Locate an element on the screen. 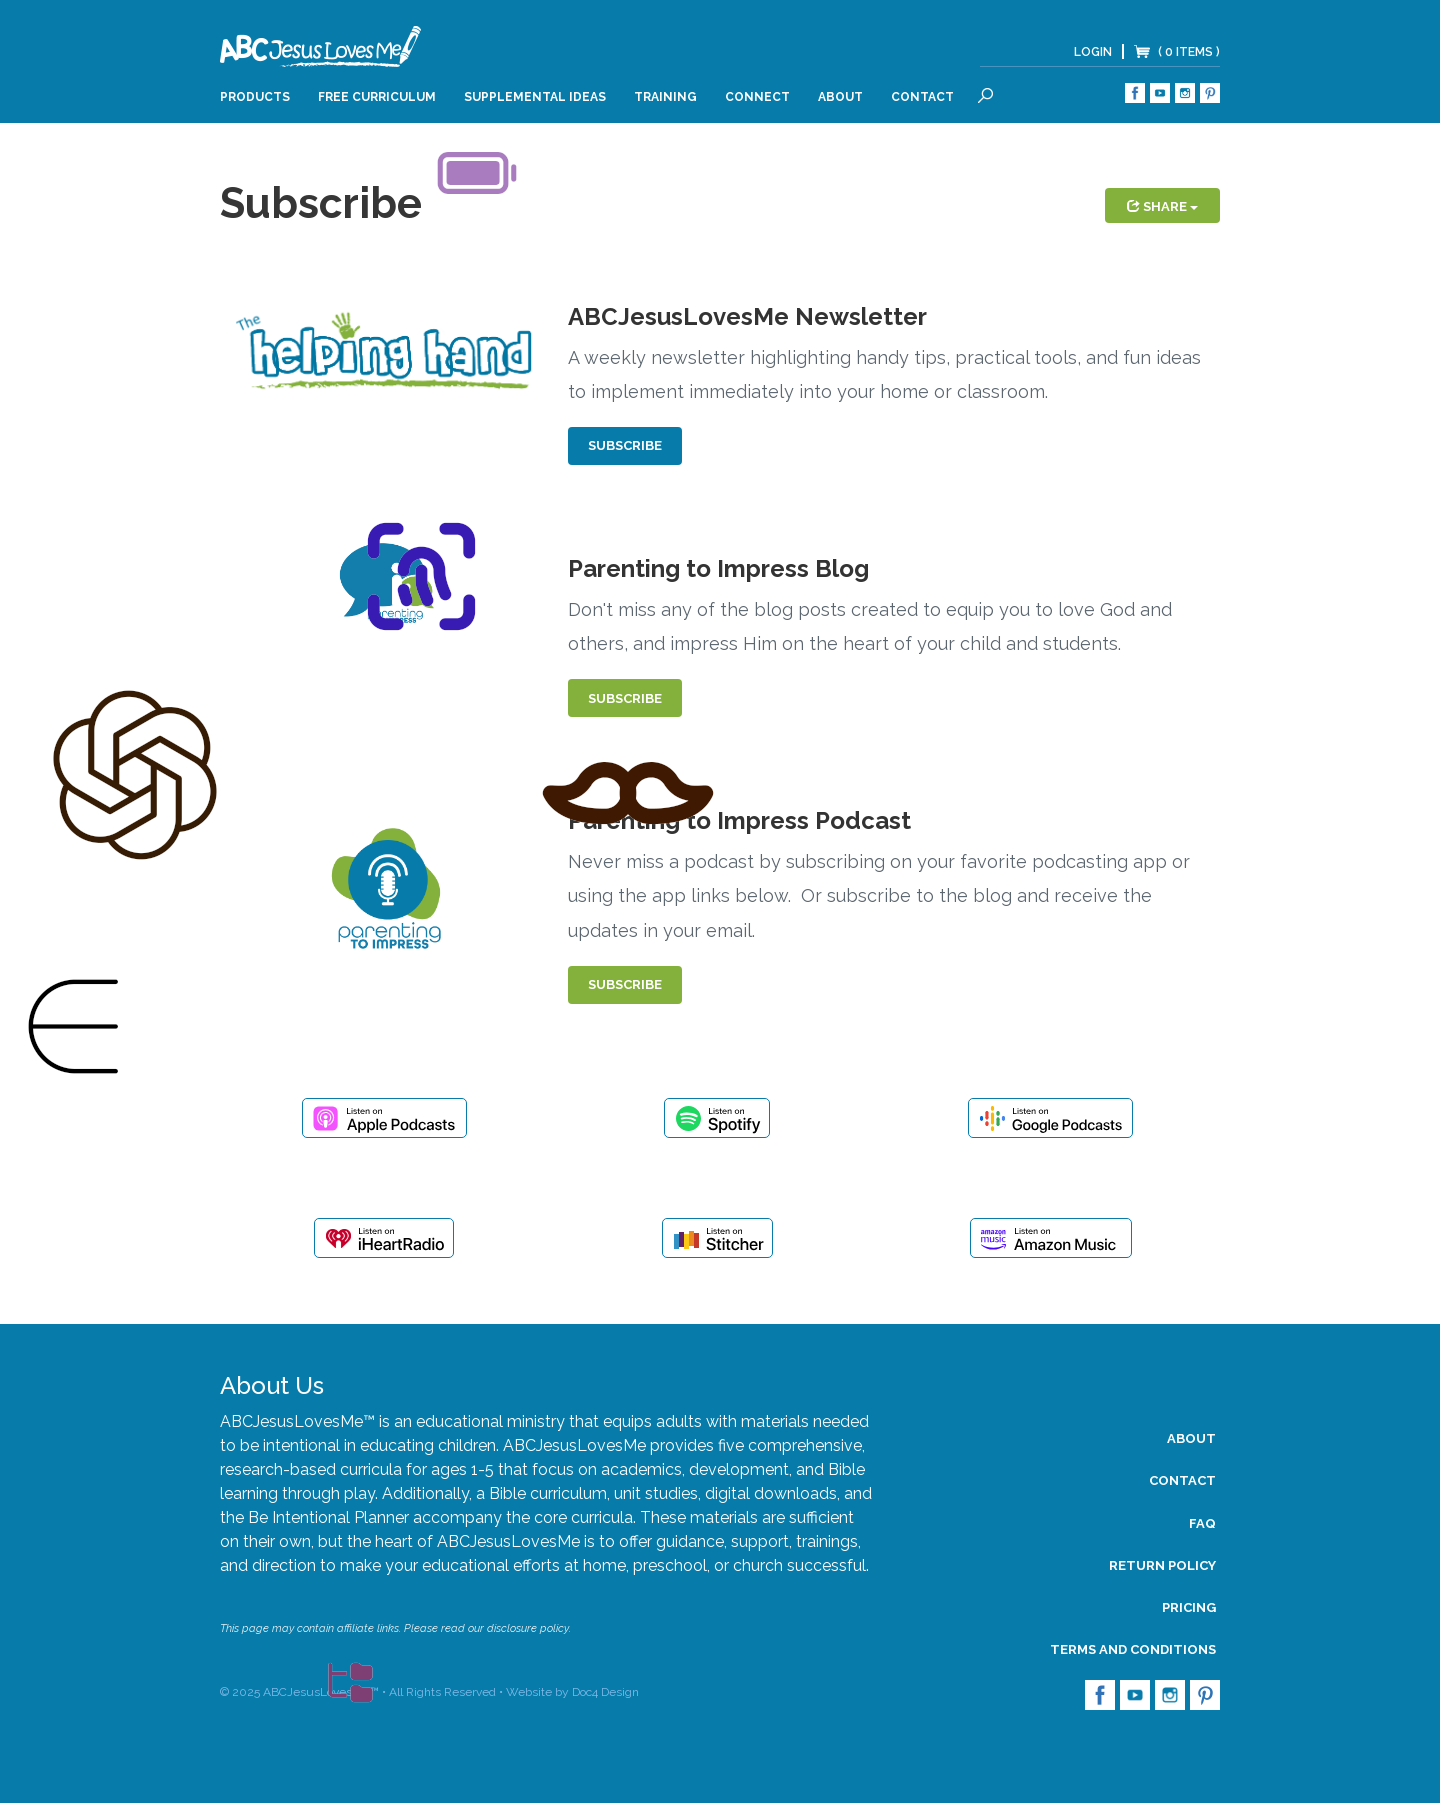 This screenshot has width=1440, height=1803. access OpenAI services or ChatGPT is located at coordinates (135, 775).